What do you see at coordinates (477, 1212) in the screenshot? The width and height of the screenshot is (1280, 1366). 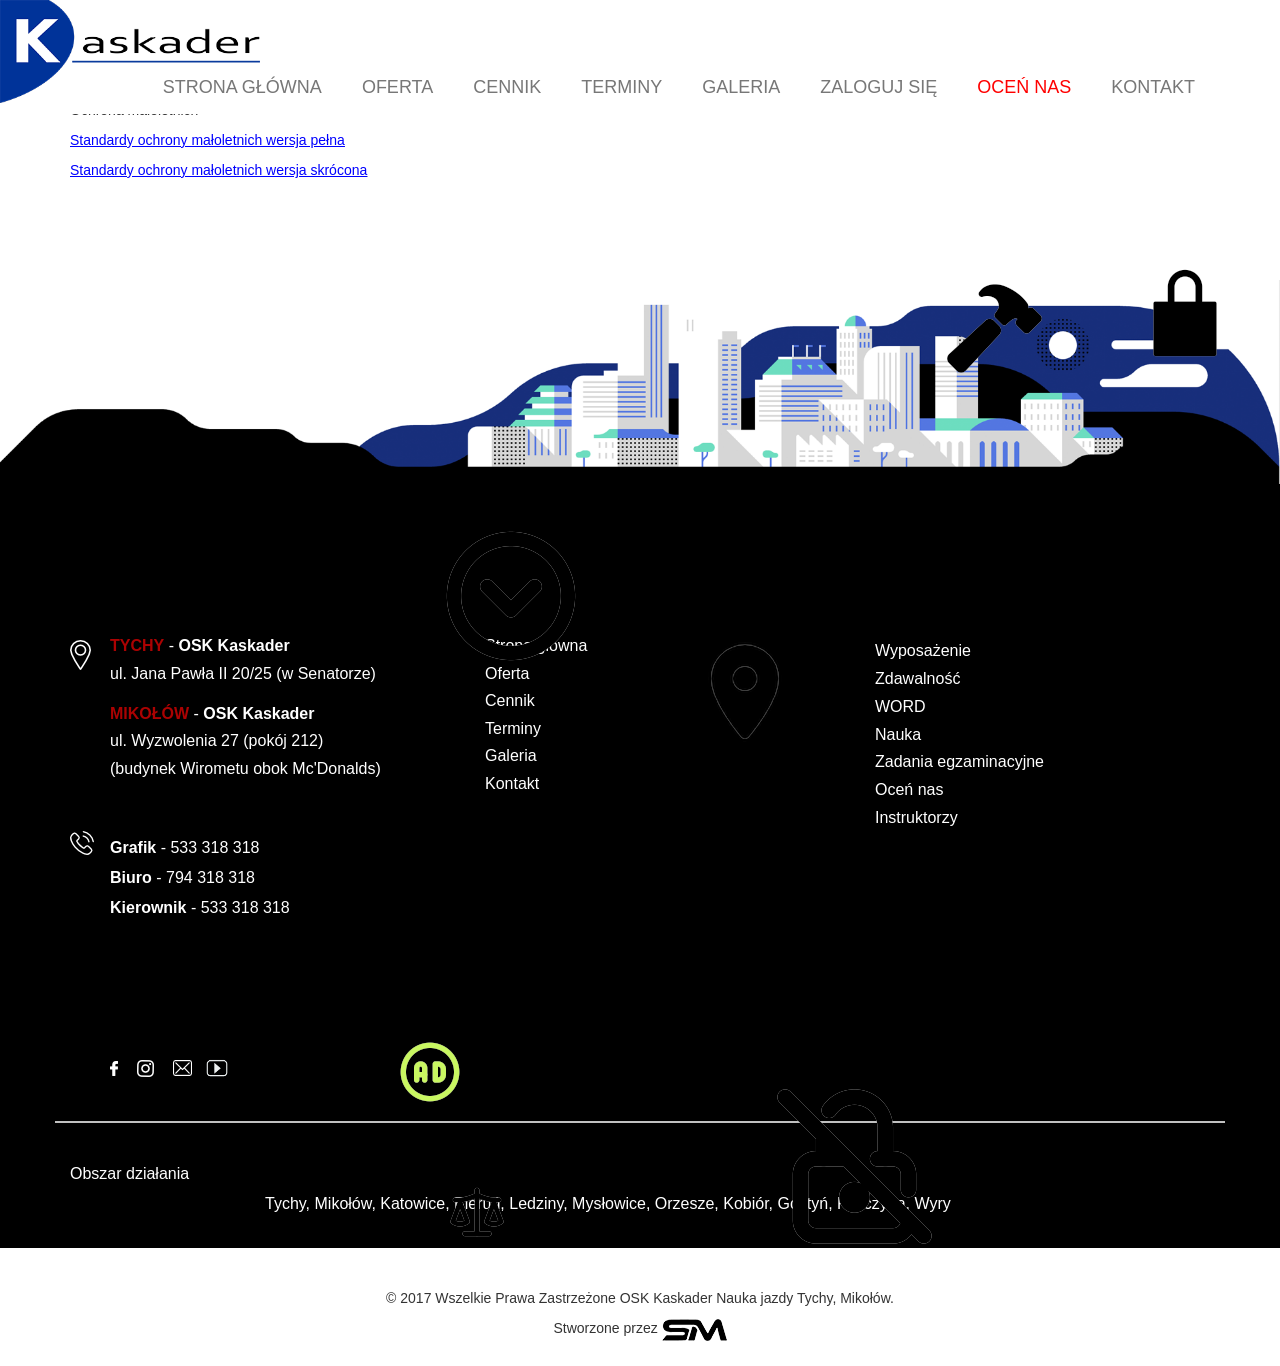 I see `access legal or terms of service settings` at bounding box center [477, 1212].